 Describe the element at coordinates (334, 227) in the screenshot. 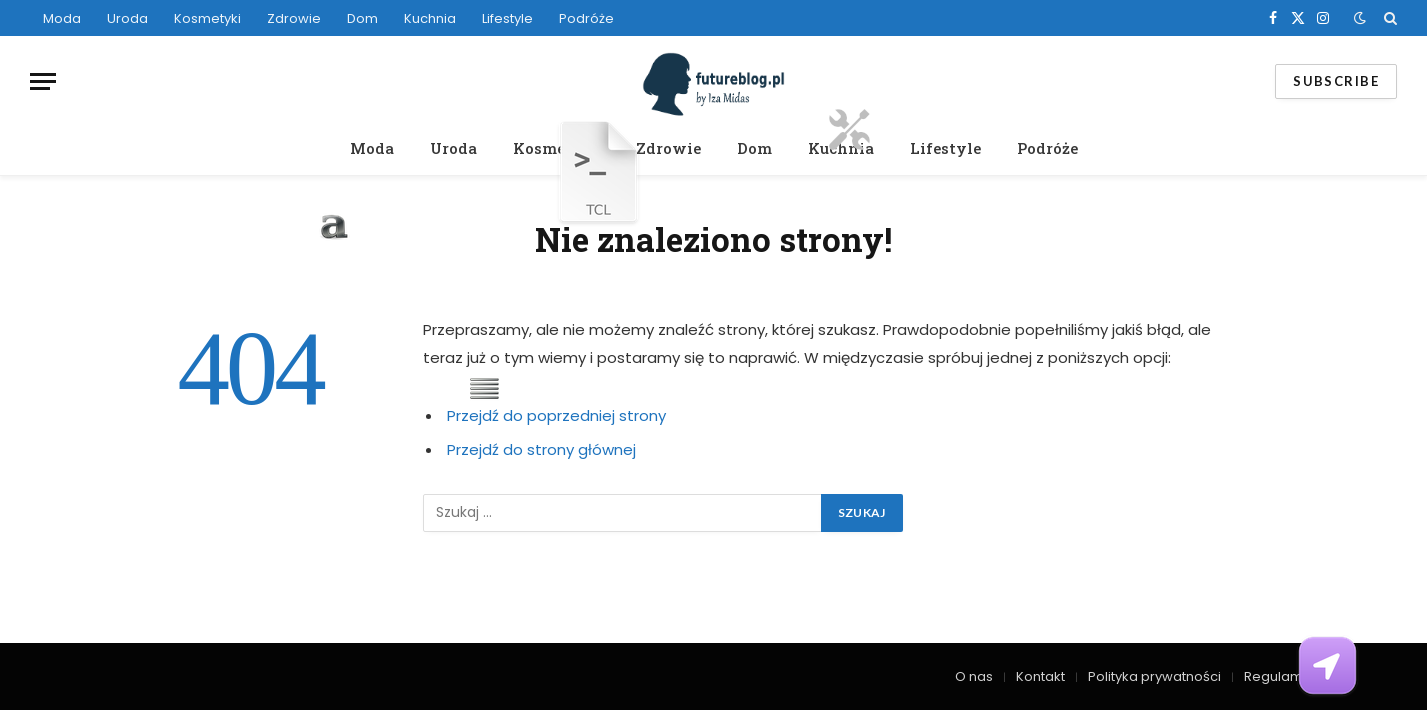

I see `apply bold formatting to selected text` at that location.